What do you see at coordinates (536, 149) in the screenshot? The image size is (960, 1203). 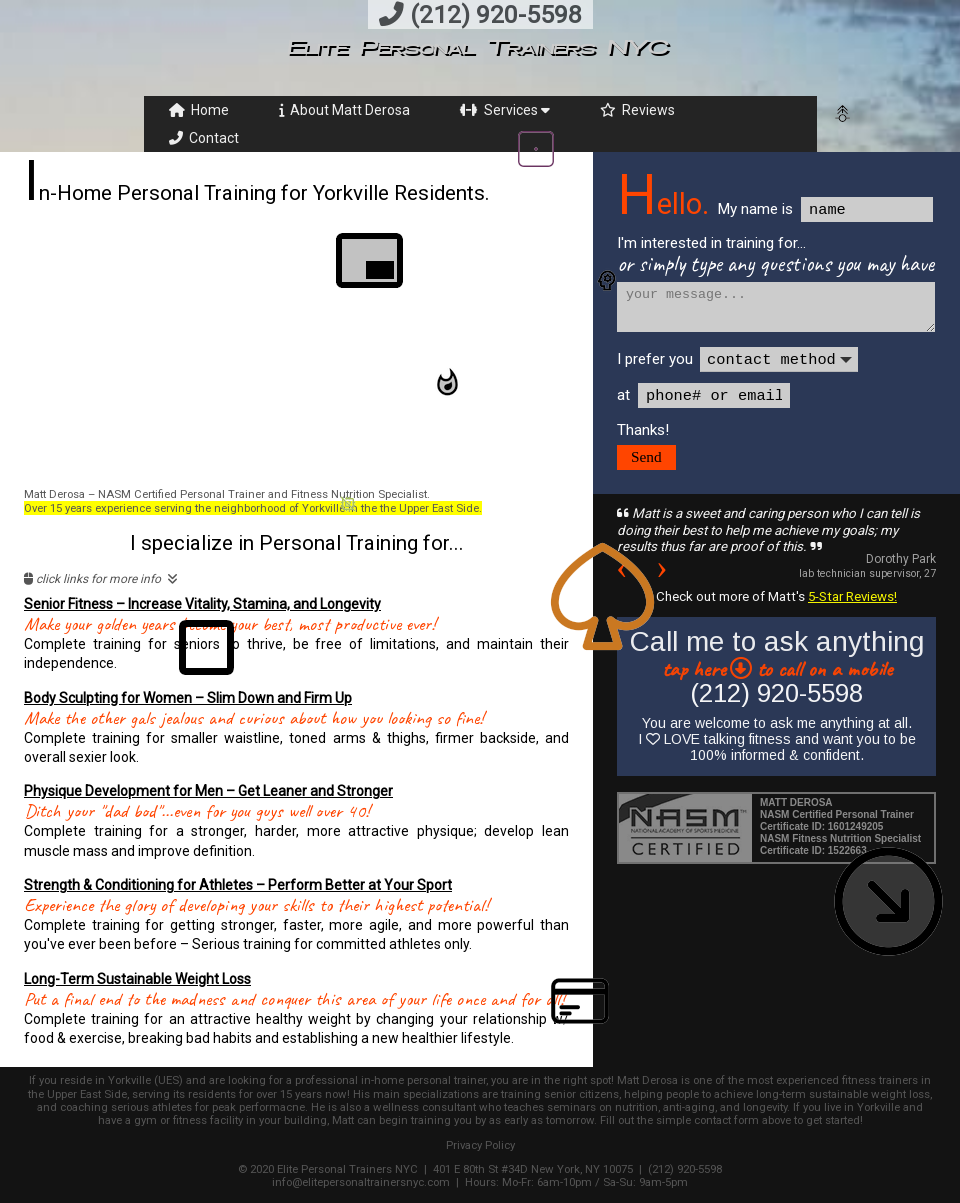 I see `indicates a roll result of one` at bounding box center [536, 149].